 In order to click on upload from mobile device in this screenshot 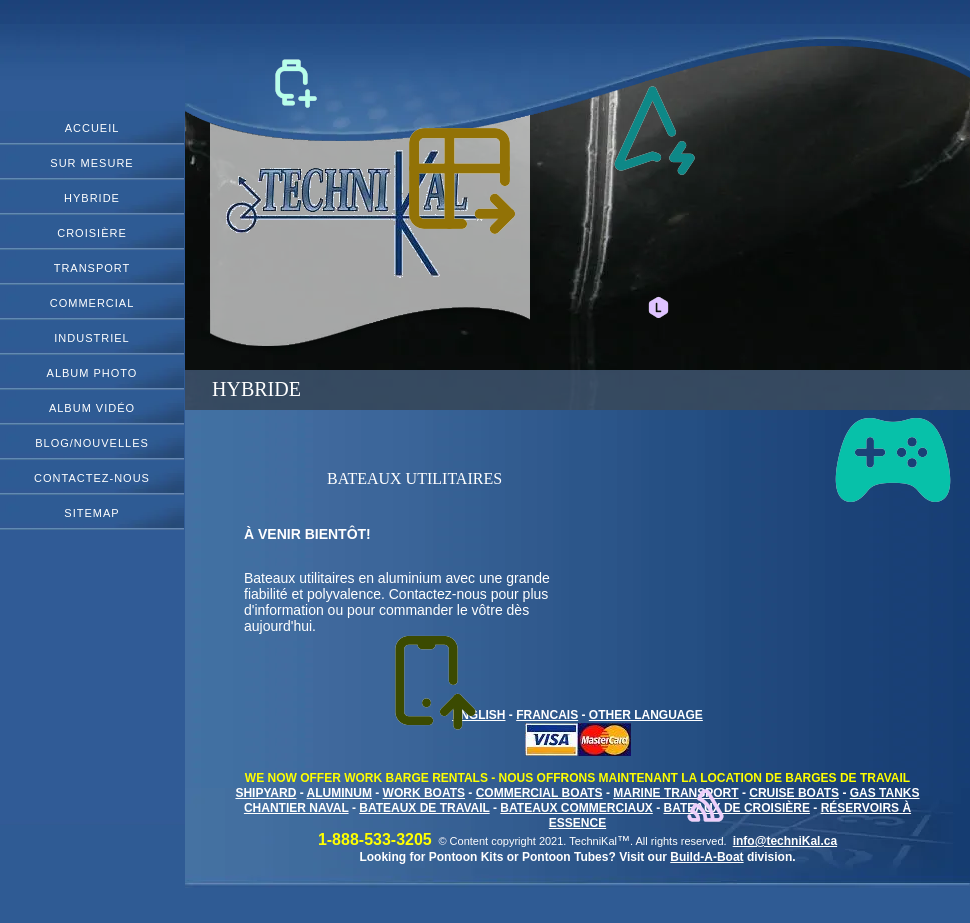, I will do `click(426, 680)`.